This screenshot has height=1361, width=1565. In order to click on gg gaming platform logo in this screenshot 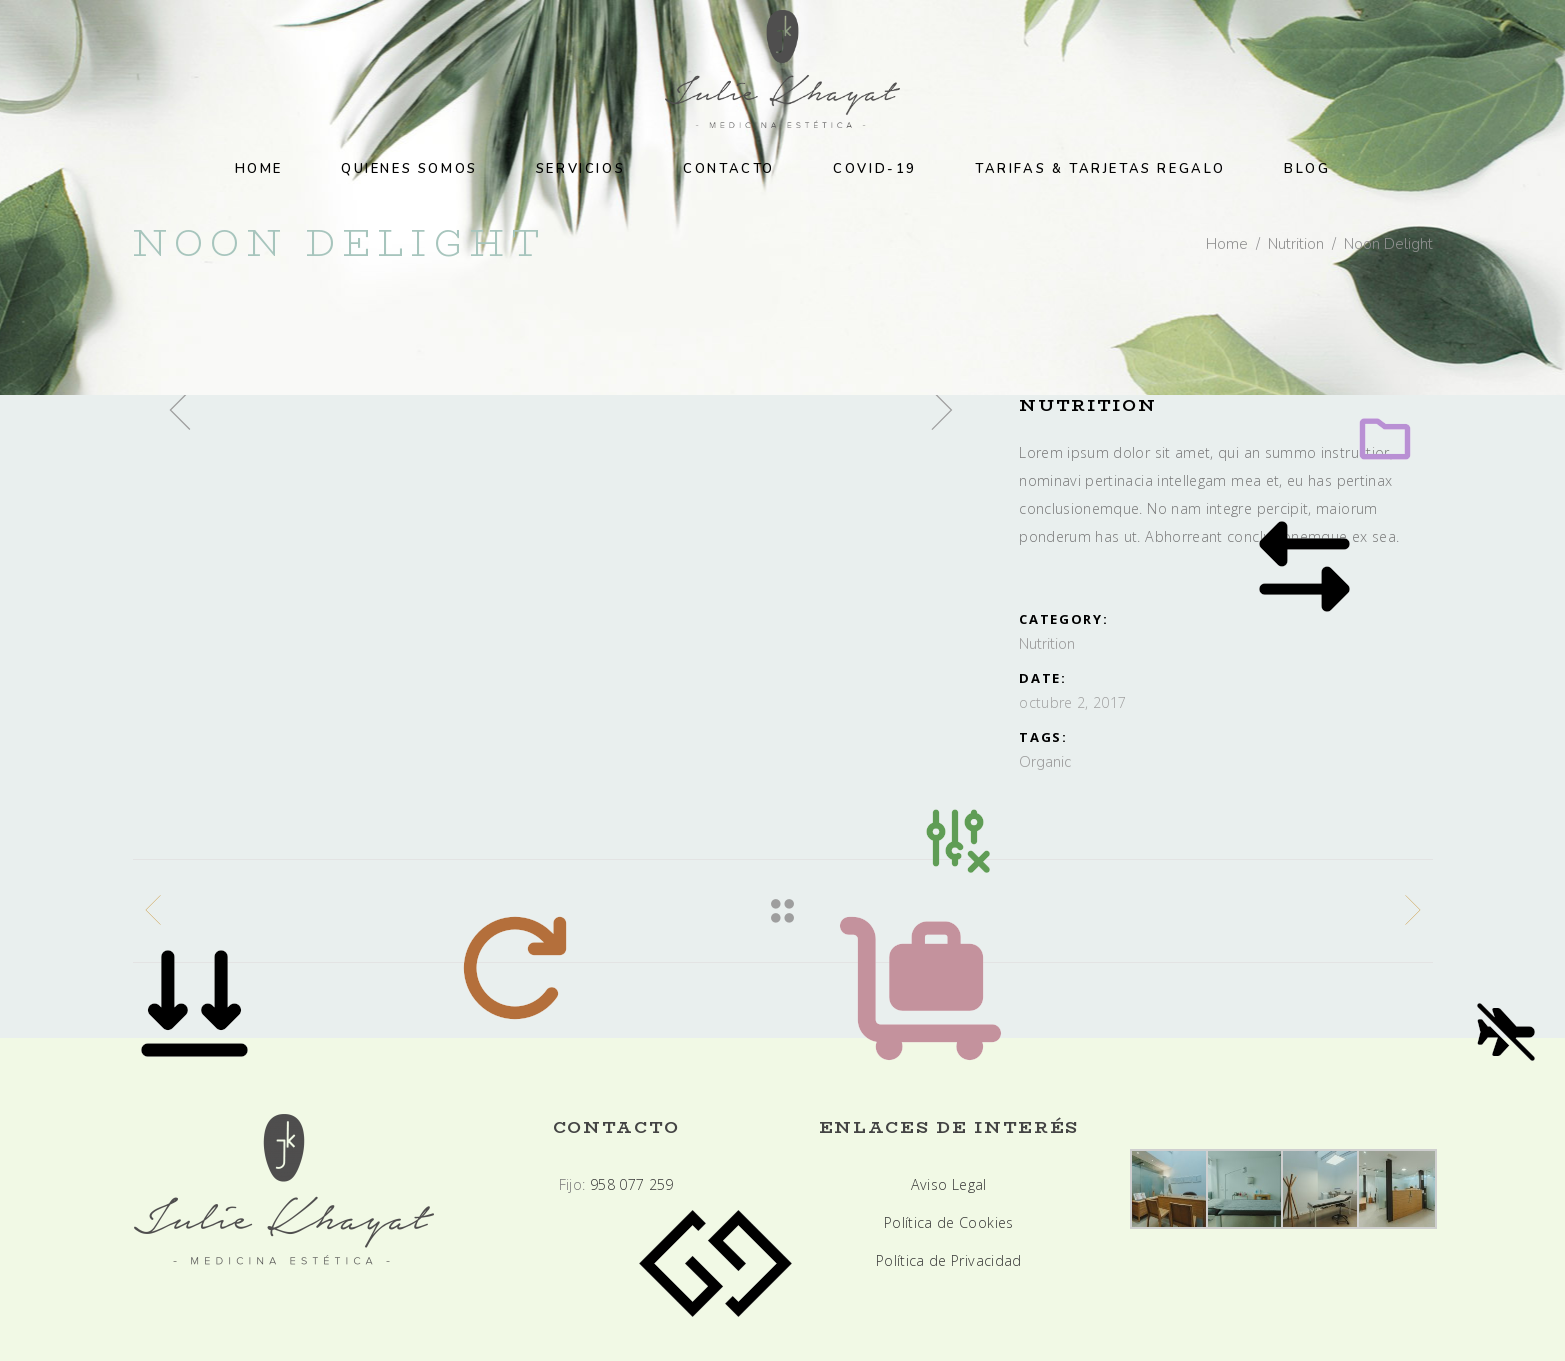, I will do `click(715, 1263)`.